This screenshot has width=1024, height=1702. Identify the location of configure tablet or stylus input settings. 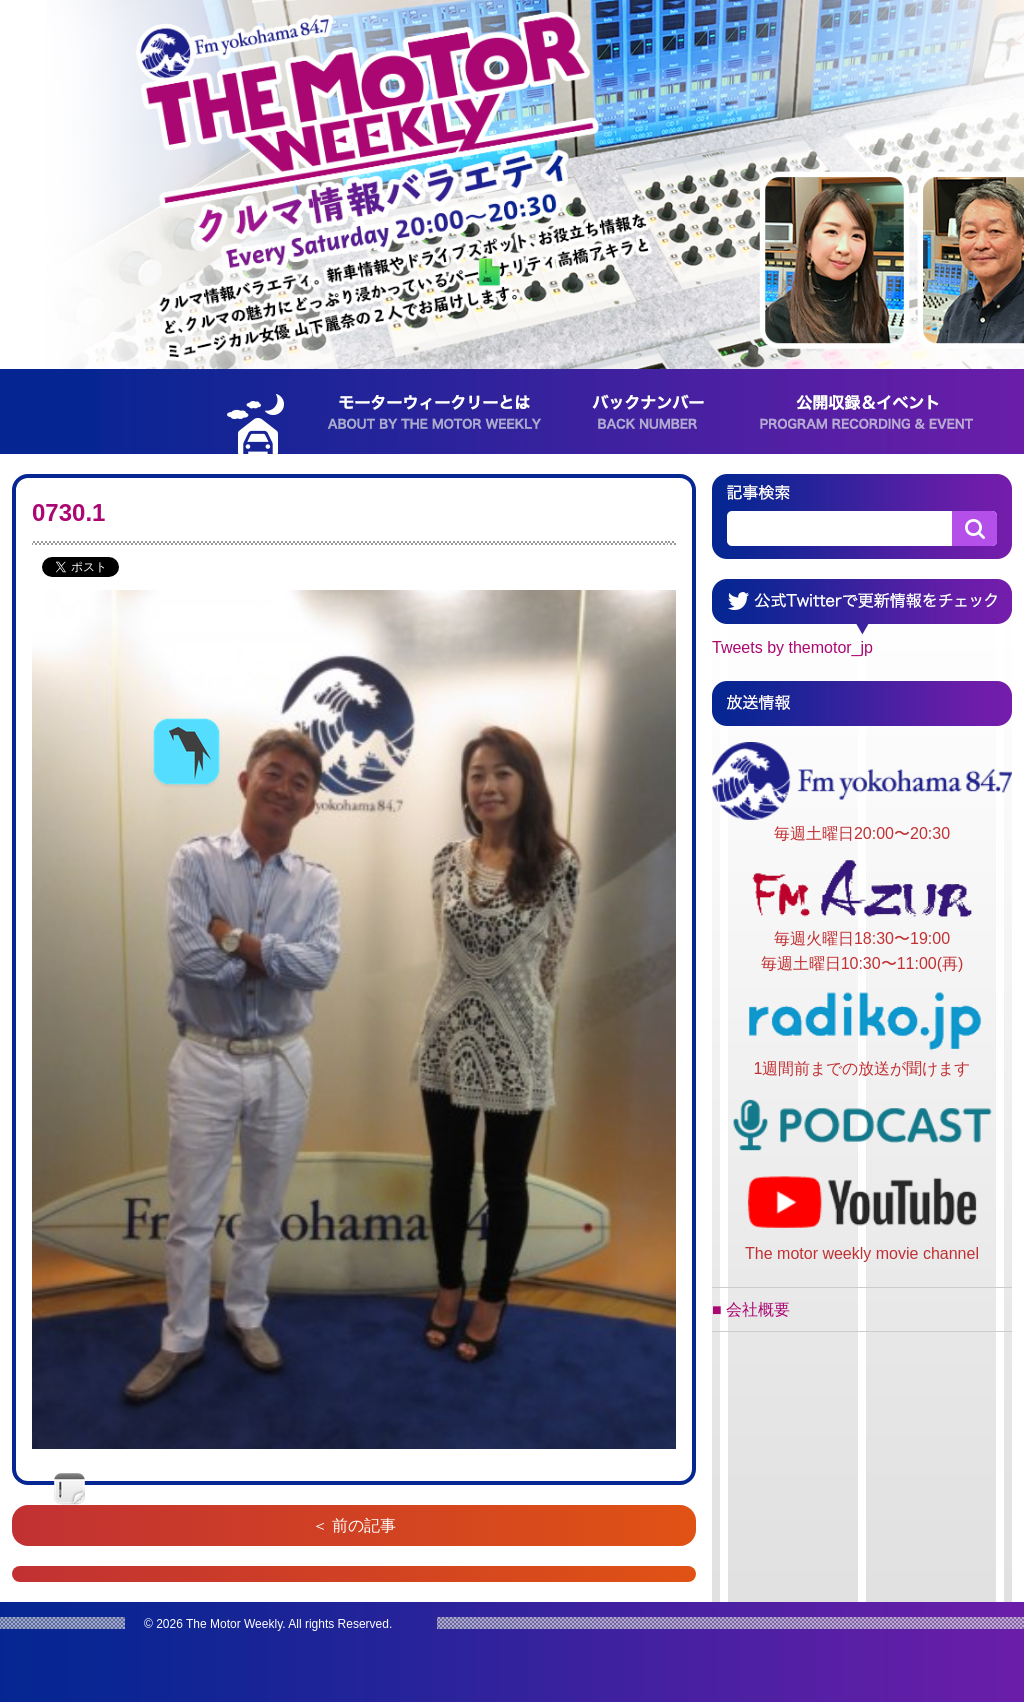
(69, 1488).